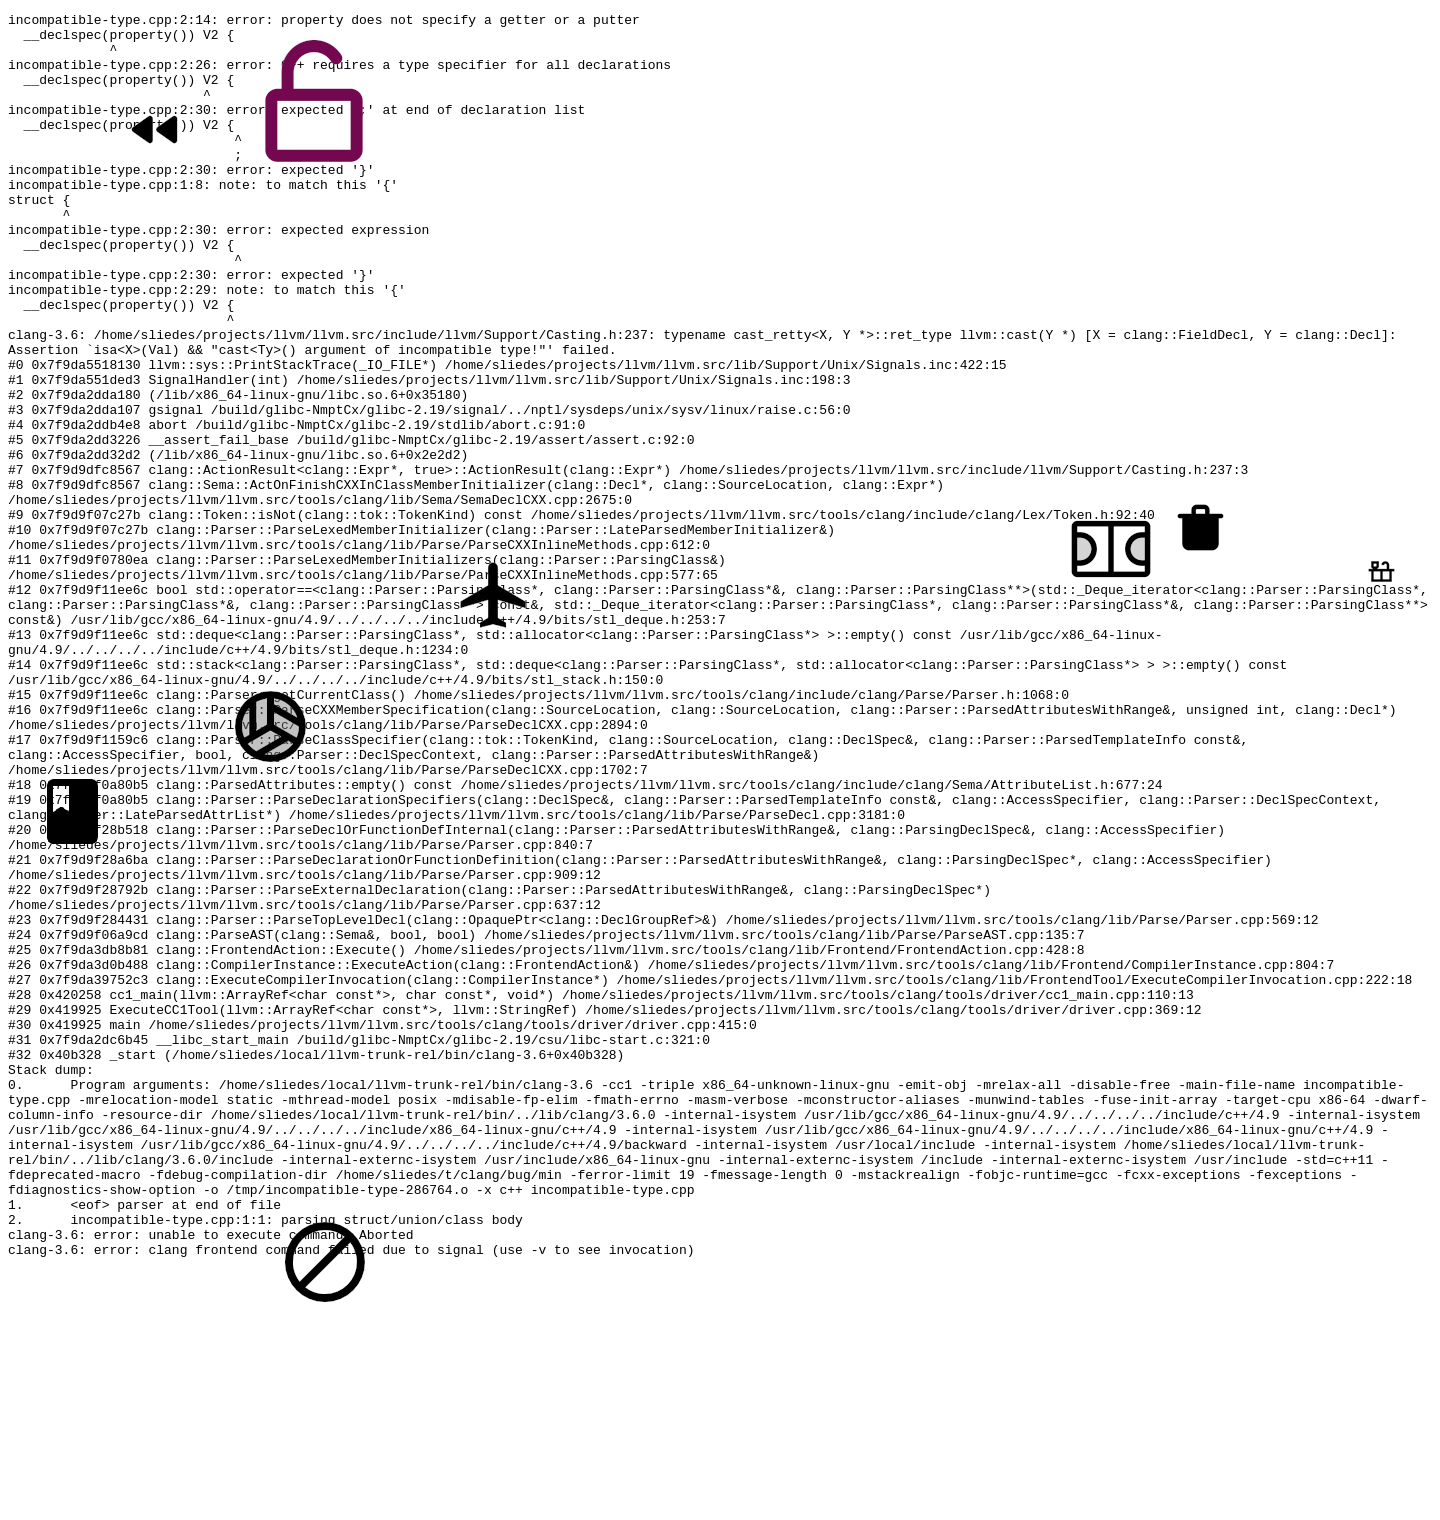 Image resolution: width=1440 pixels, height=1520 pixels. I want to click on open reading or ebook library, so click(72, 811).